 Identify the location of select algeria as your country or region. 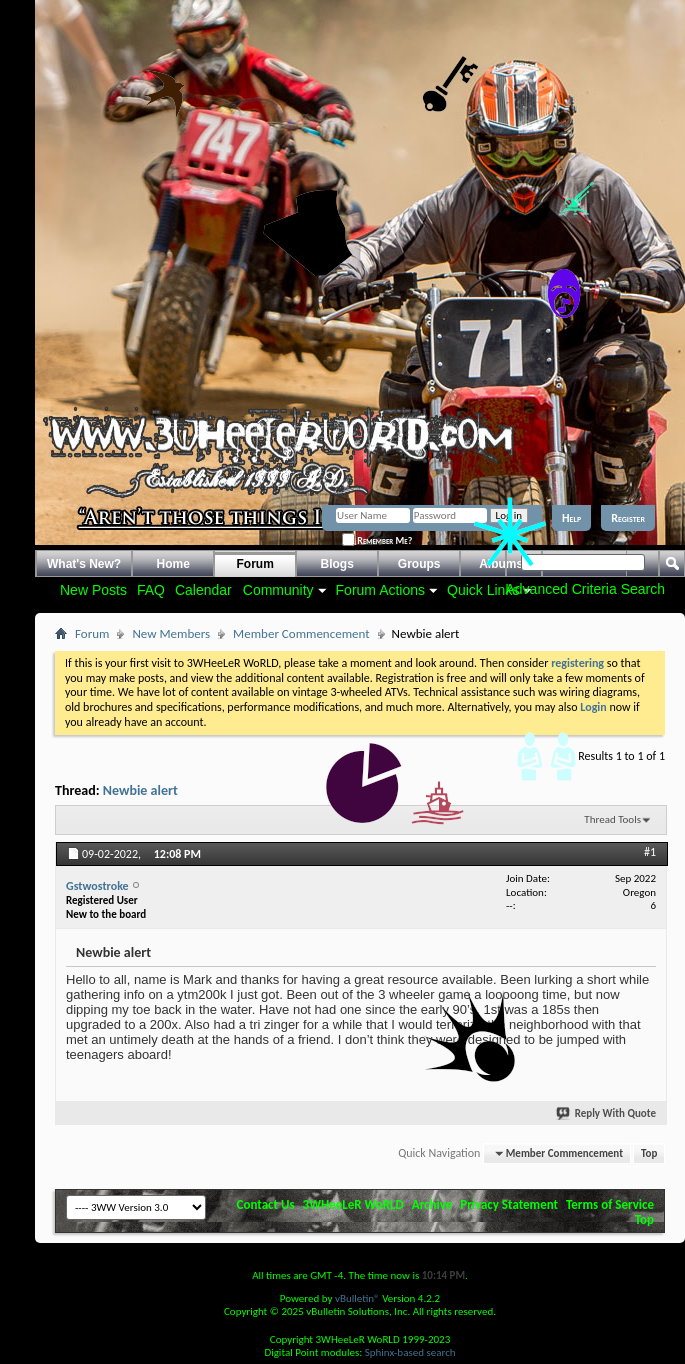
(308, 233).